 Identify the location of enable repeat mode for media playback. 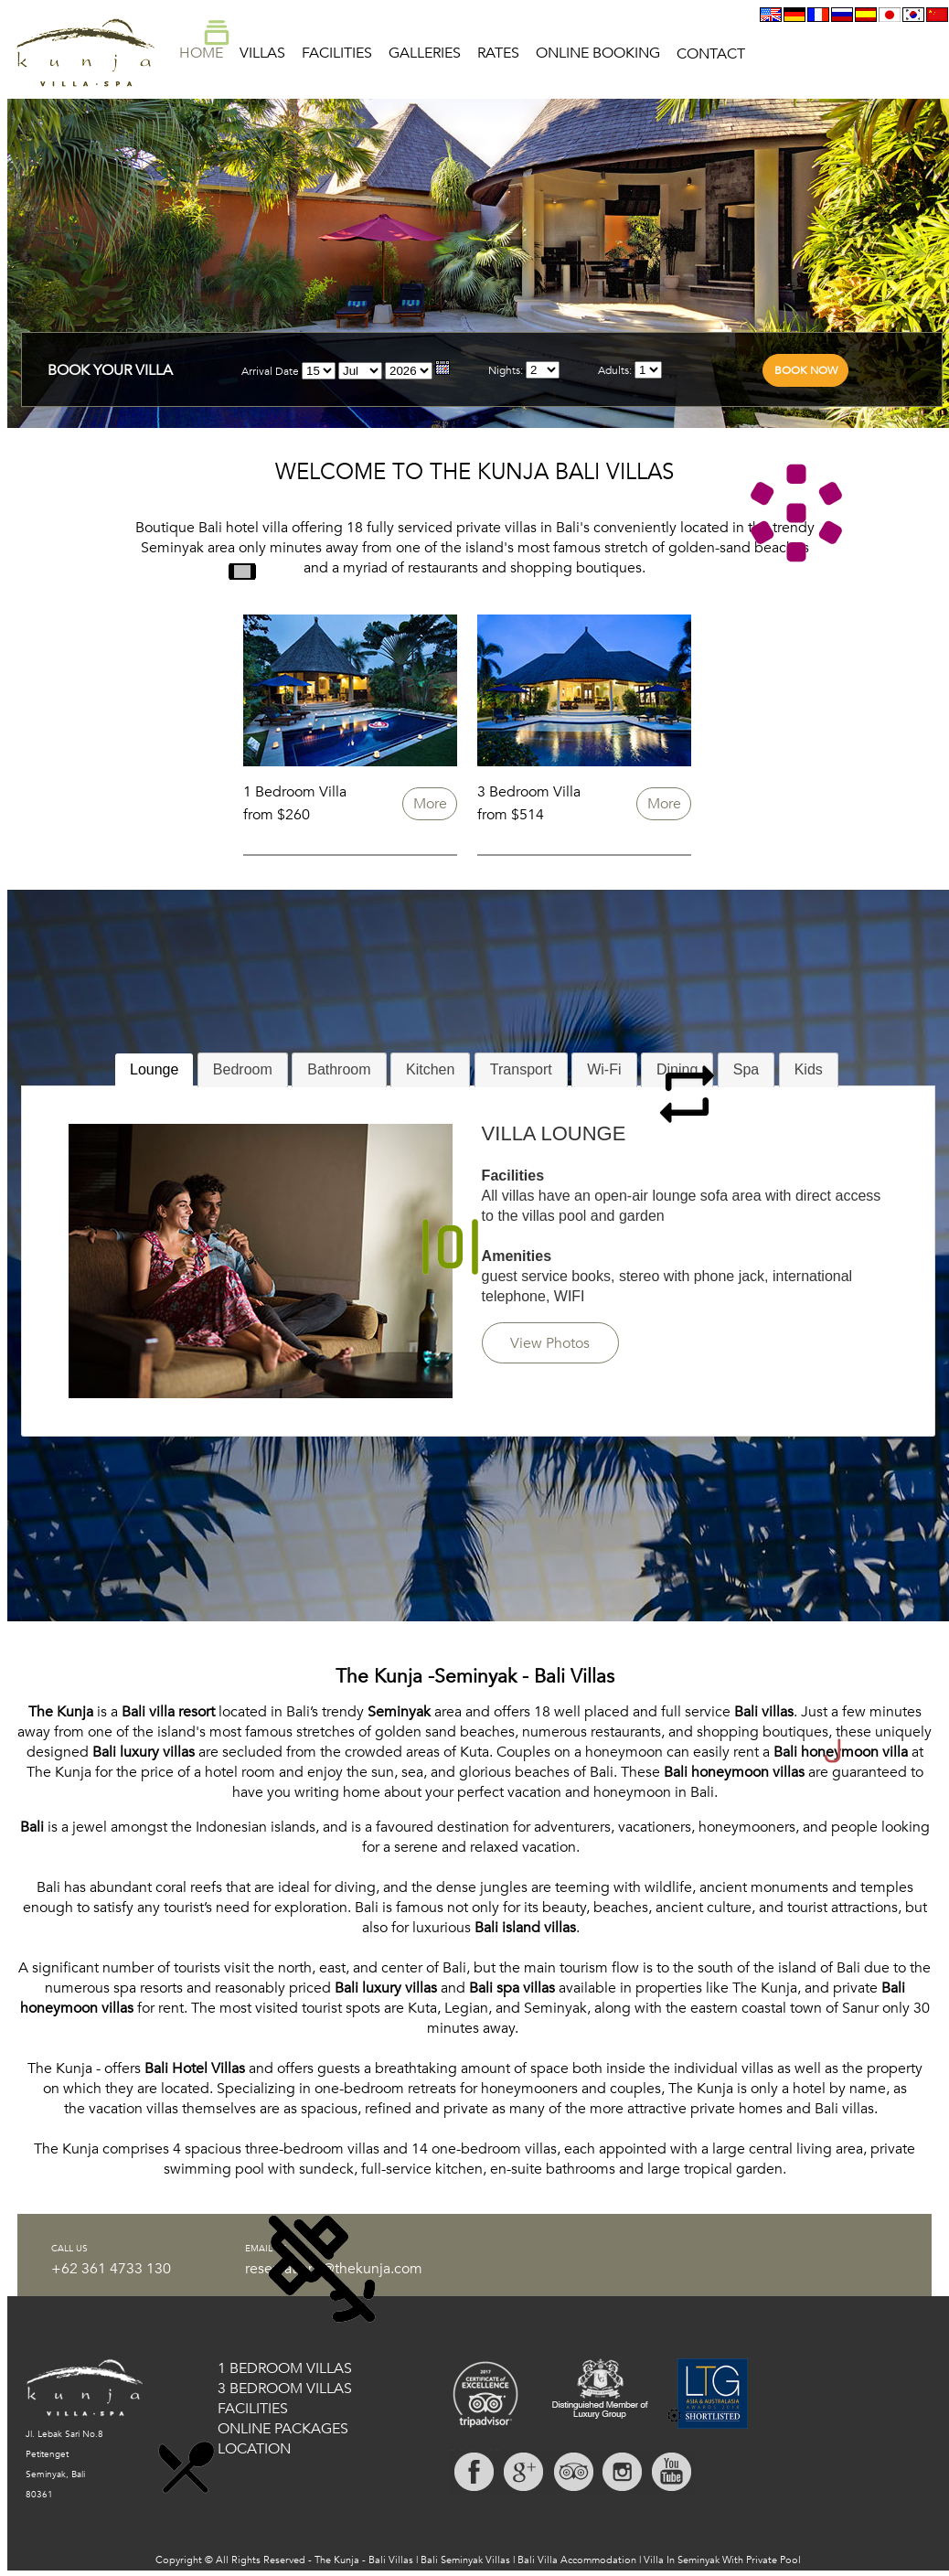
(687, 1094).